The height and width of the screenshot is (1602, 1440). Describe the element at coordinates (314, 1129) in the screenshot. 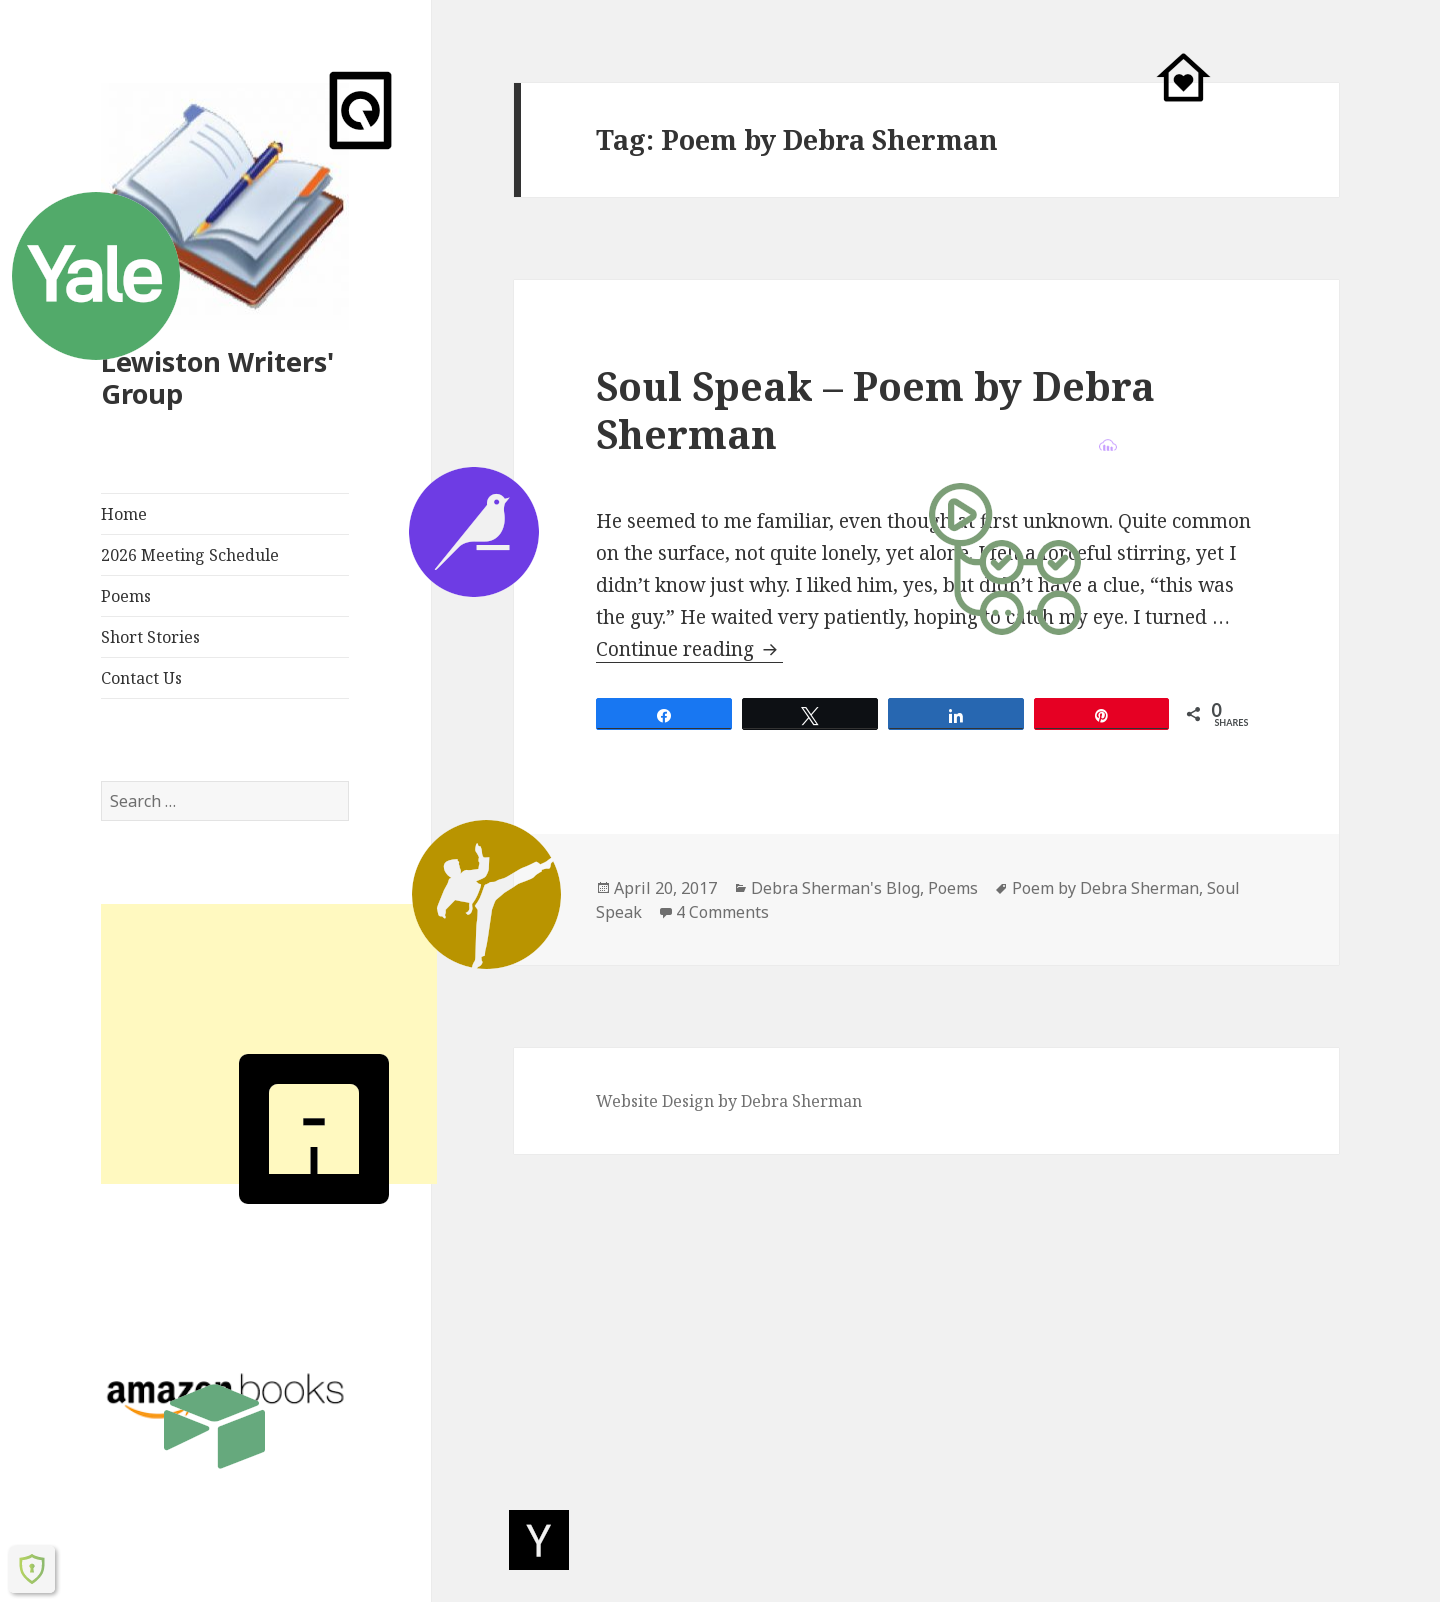

I see `astral brand logo` at that location.